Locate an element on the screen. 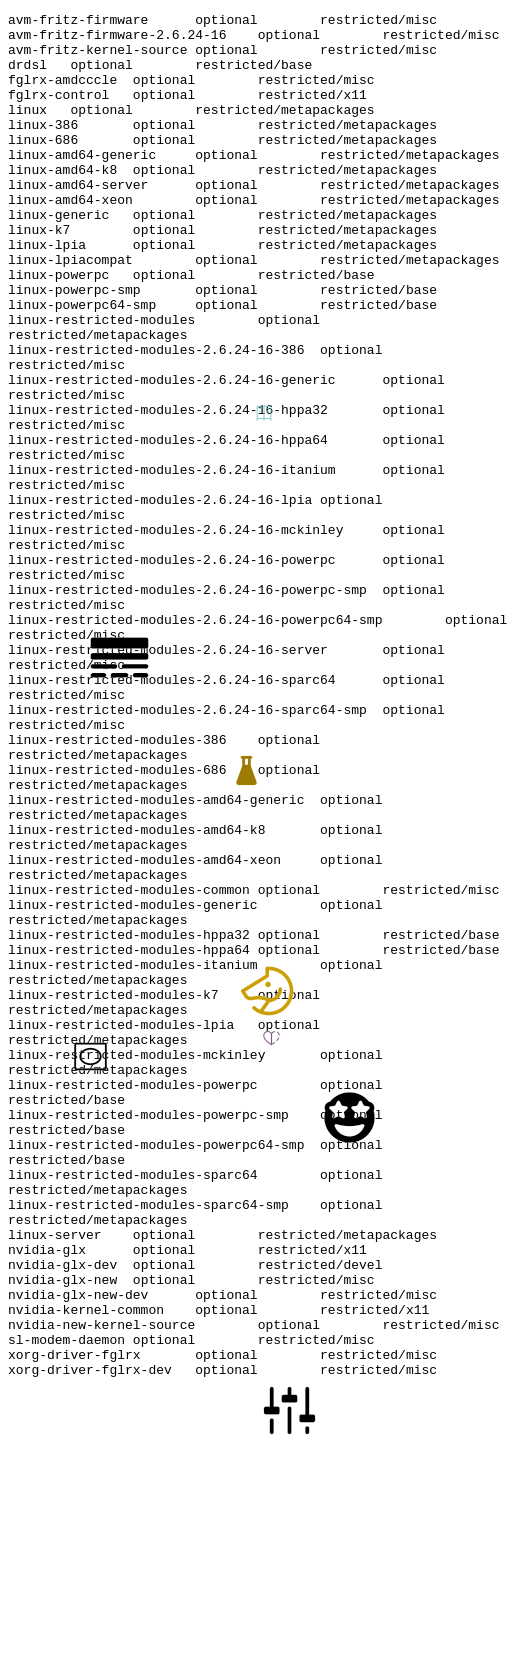 The image size is (528, 1664). access storage lockers is located at coordinates (264, 413).